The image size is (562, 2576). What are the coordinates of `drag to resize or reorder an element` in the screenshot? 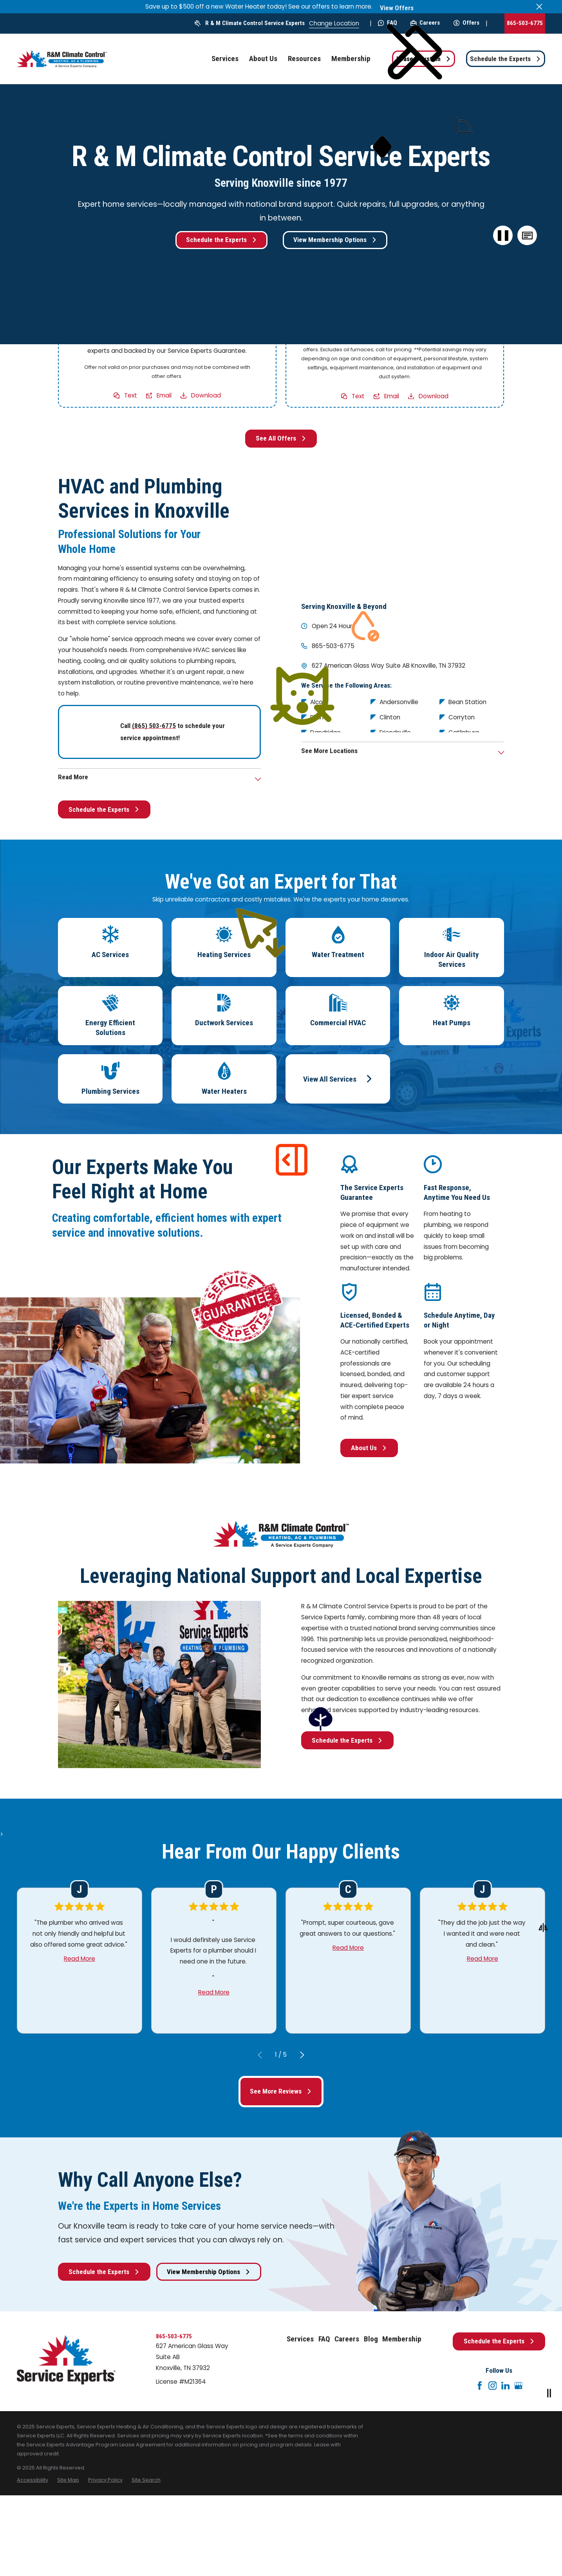 It's located at (549, 2393).